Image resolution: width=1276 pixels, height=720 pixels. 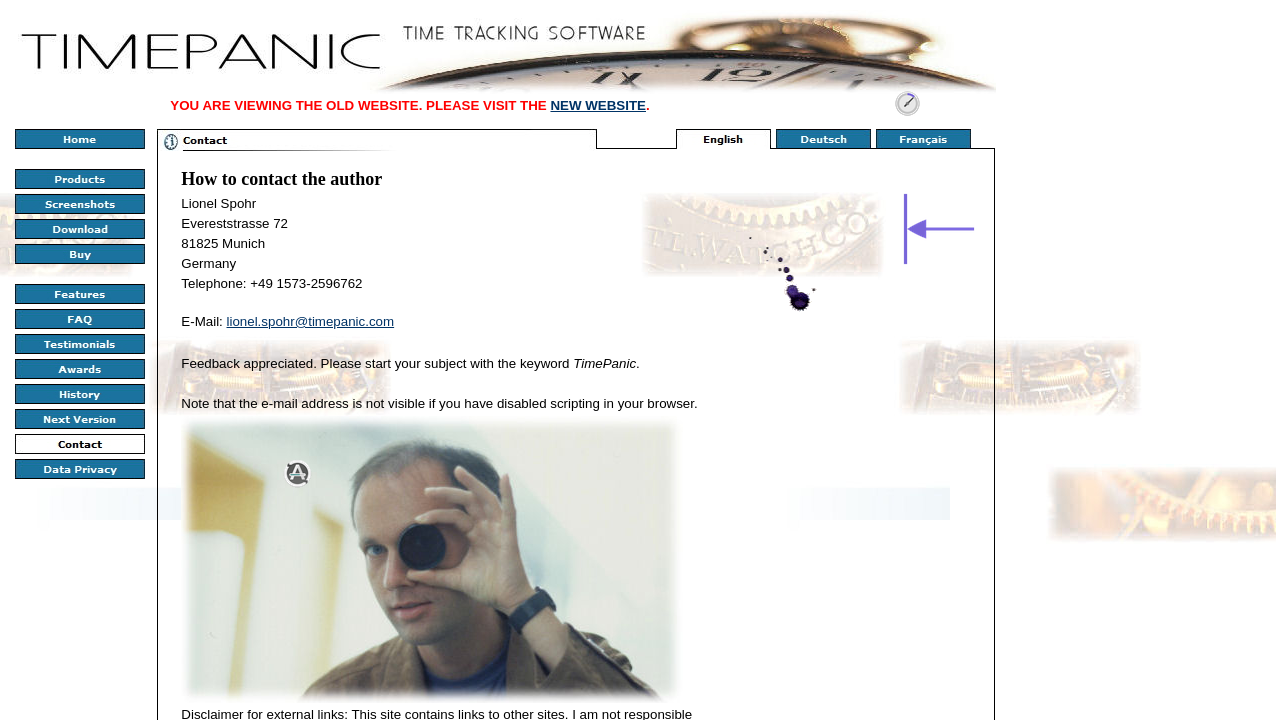 I want to click on open sysprof system profiler, so click(x=907, y=103).